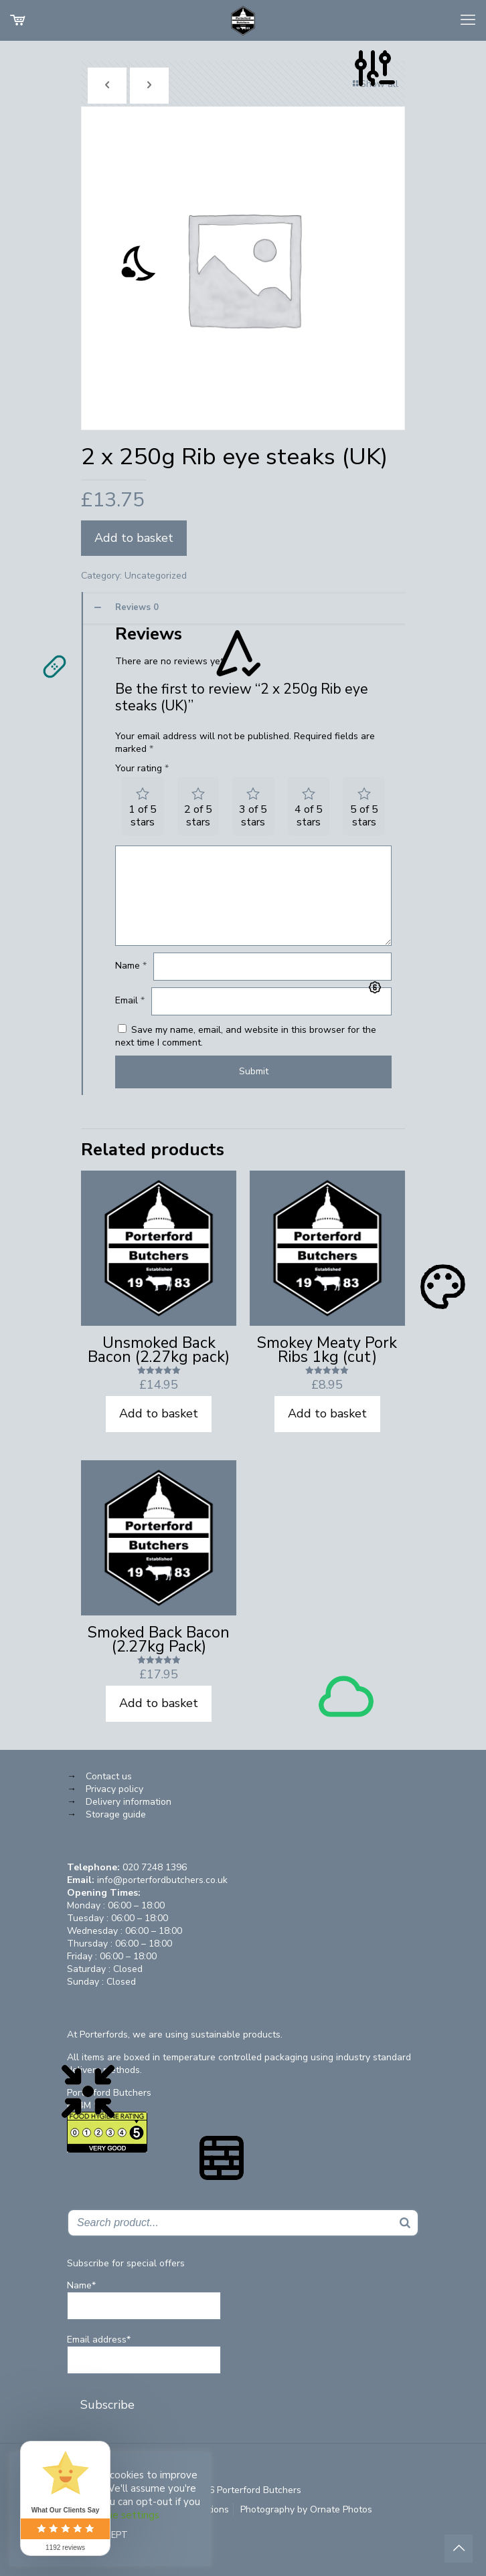 Image resolution: width=486 pixels, height=2576 pixels. I want to click on view wall or barrier settings, so click(222, 2158).